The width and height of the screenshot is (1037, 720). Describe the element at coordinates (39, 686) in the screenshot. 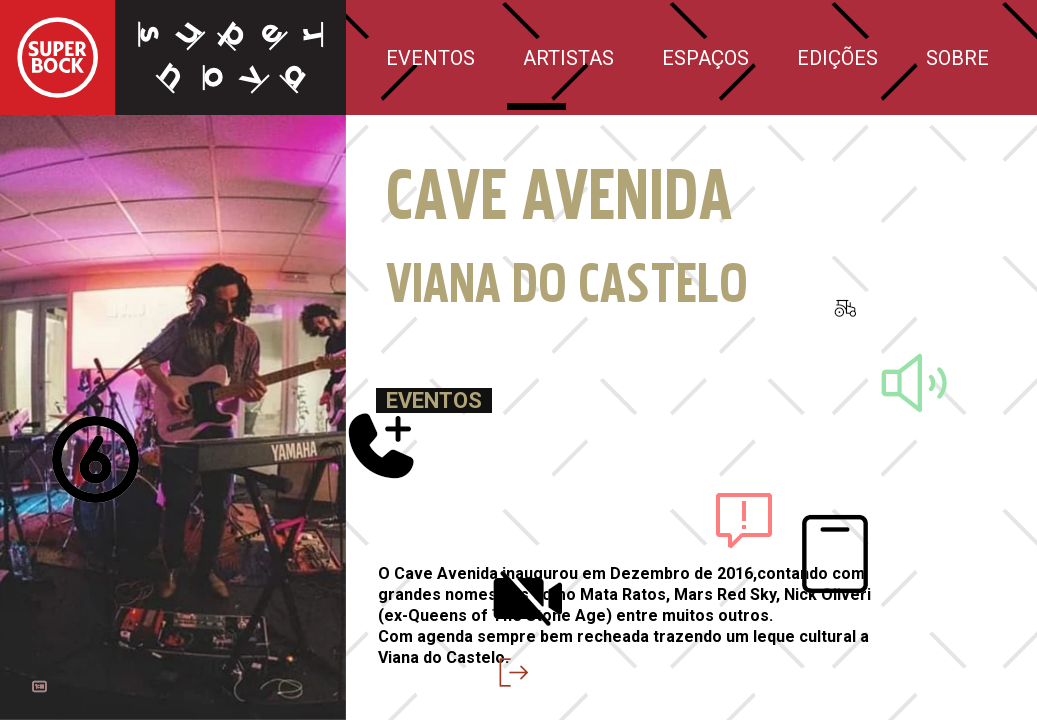

I see `indicates a one-to-many database relationship` at that location.